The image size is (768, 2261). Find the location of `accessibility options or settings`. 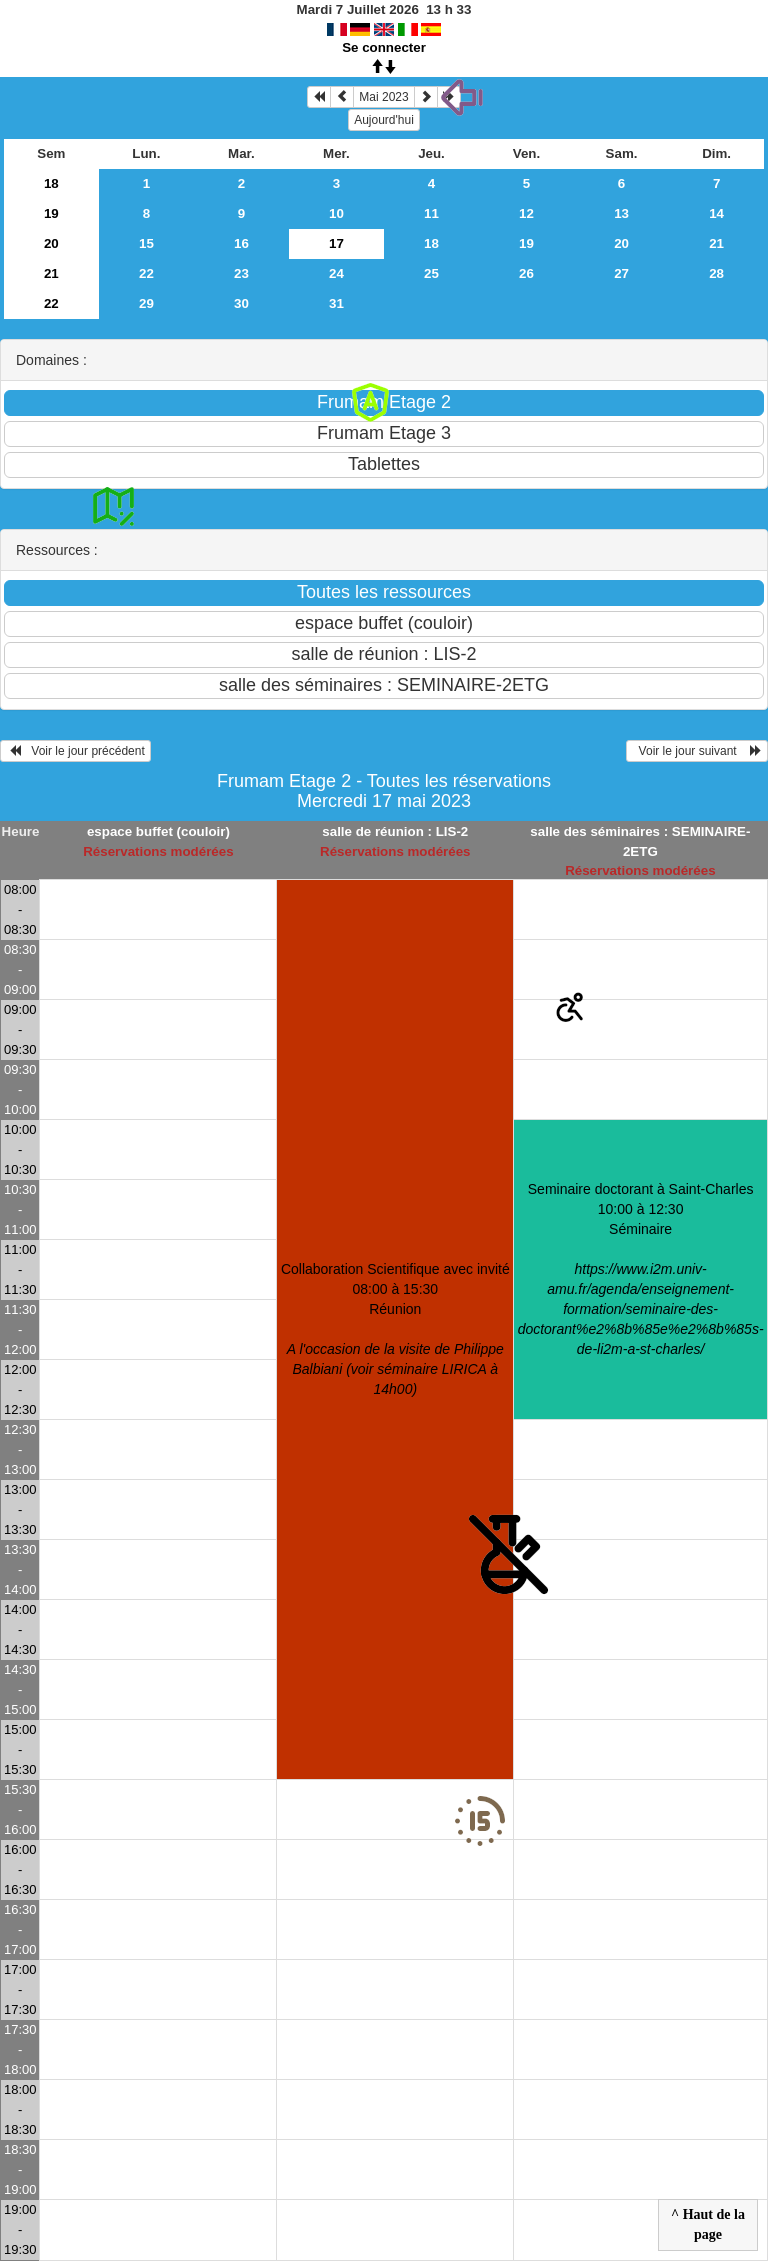

accessibility options or settings is located at coordinates (570, 1006).